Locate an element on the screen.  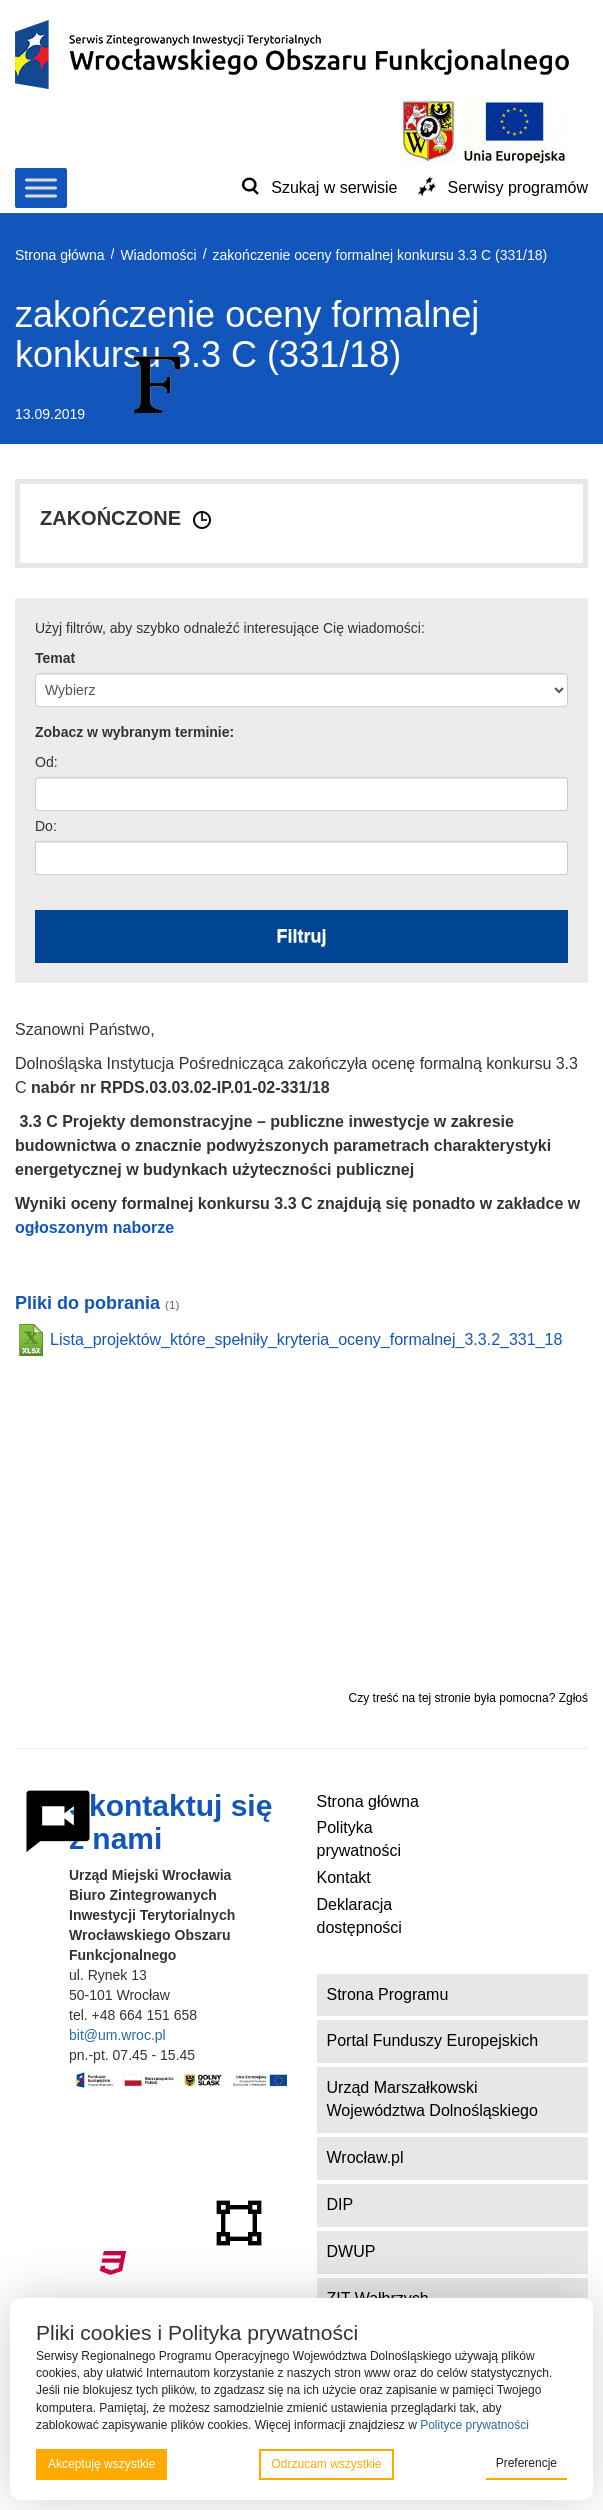
CSS3 stylesheet language logo is located at coordinates (113, 2263).